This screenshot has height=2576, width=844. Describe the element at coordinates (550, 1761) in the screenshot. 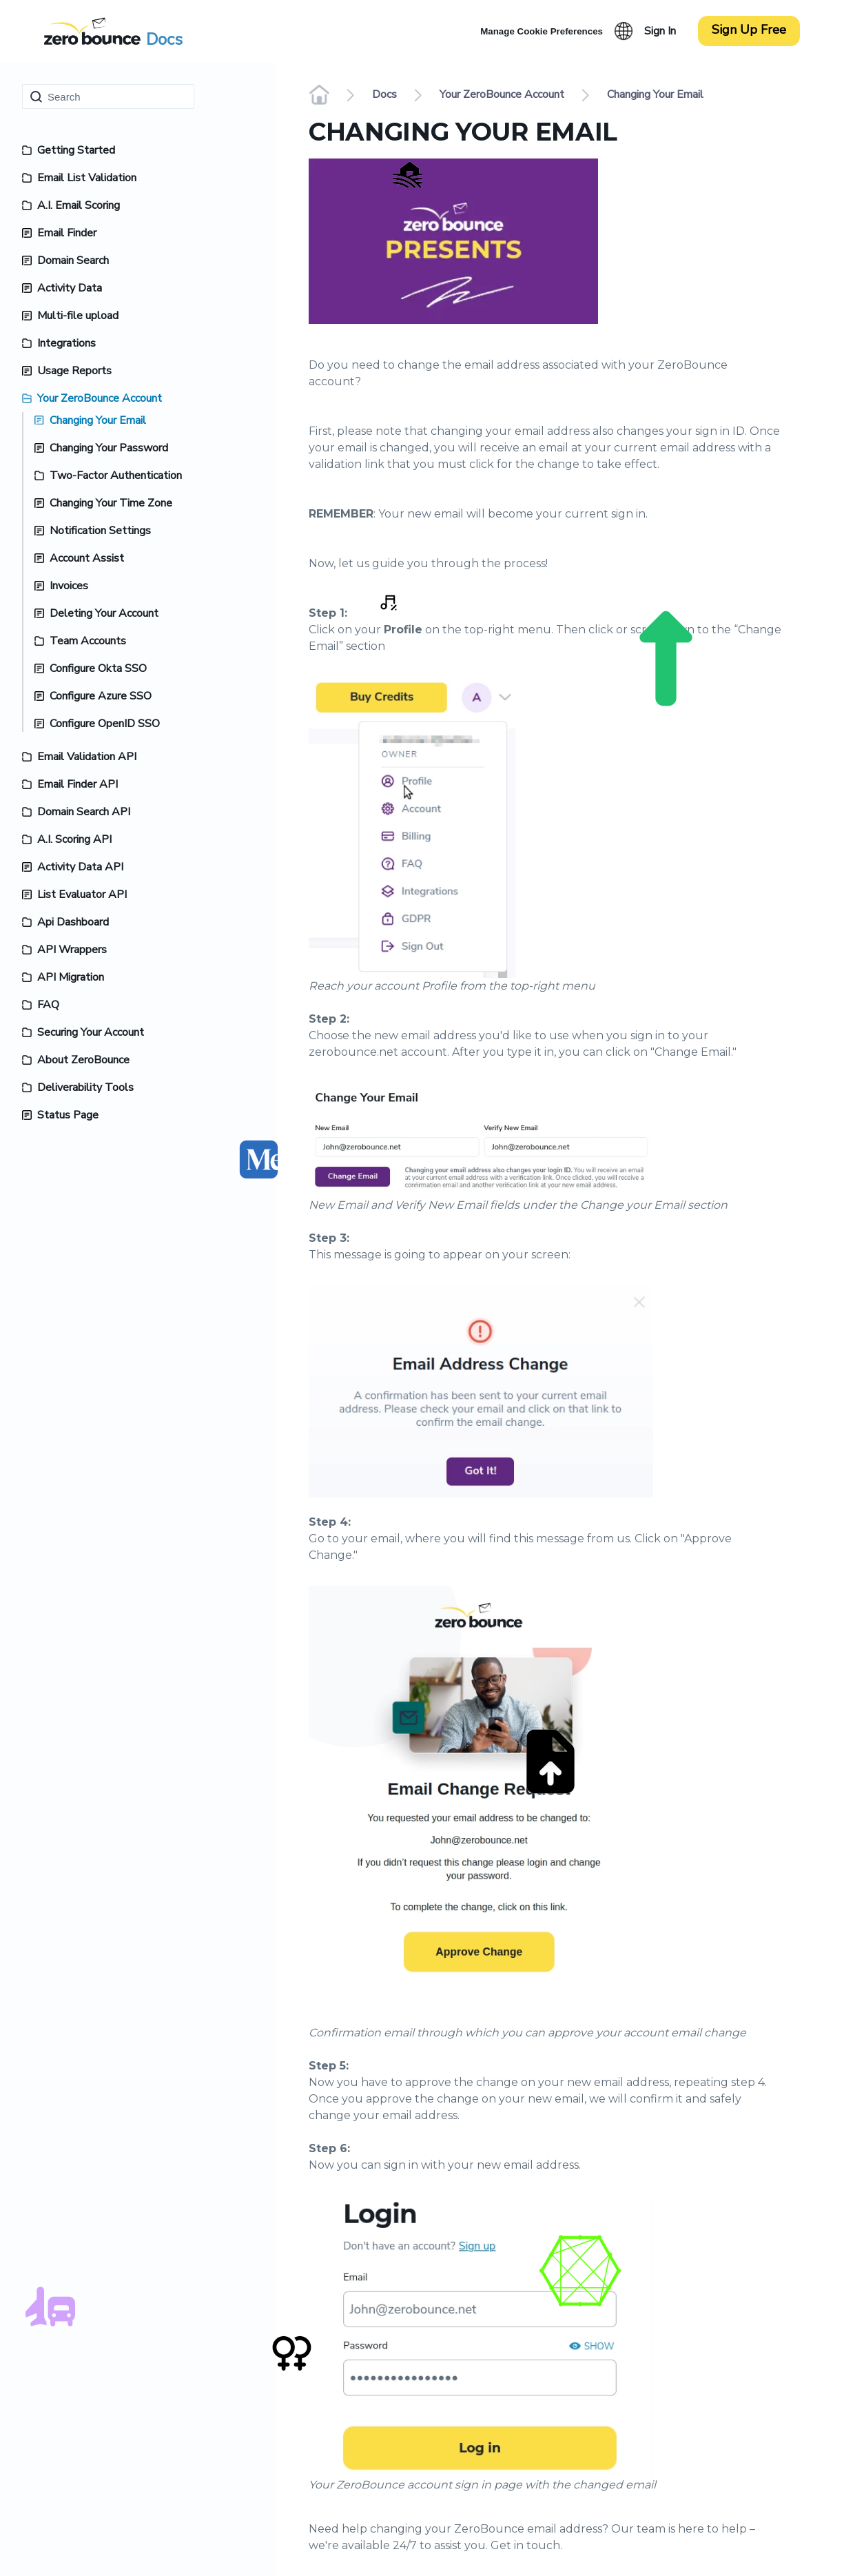

I see `upload a file` at that location.